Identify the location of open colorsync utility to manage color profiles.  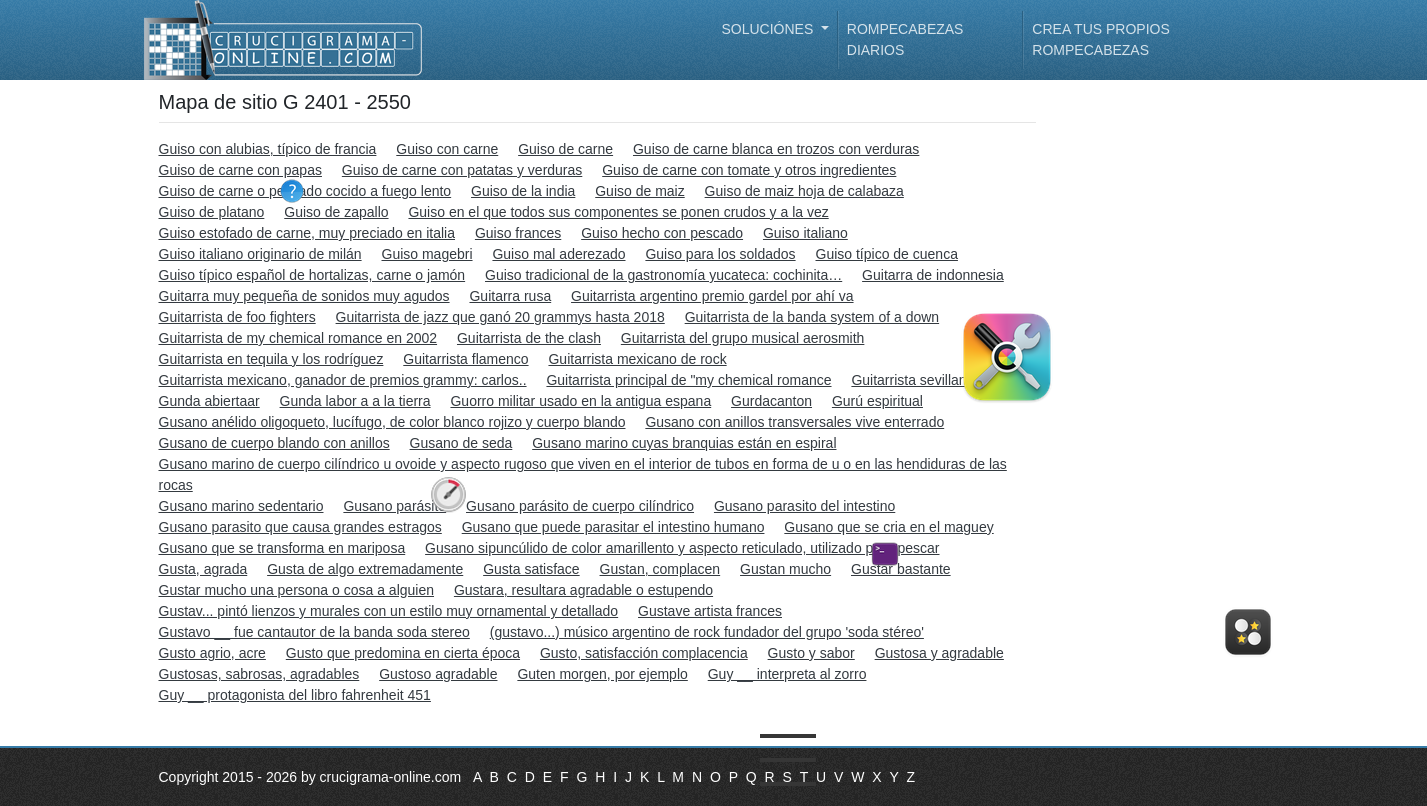
(1007, 357).